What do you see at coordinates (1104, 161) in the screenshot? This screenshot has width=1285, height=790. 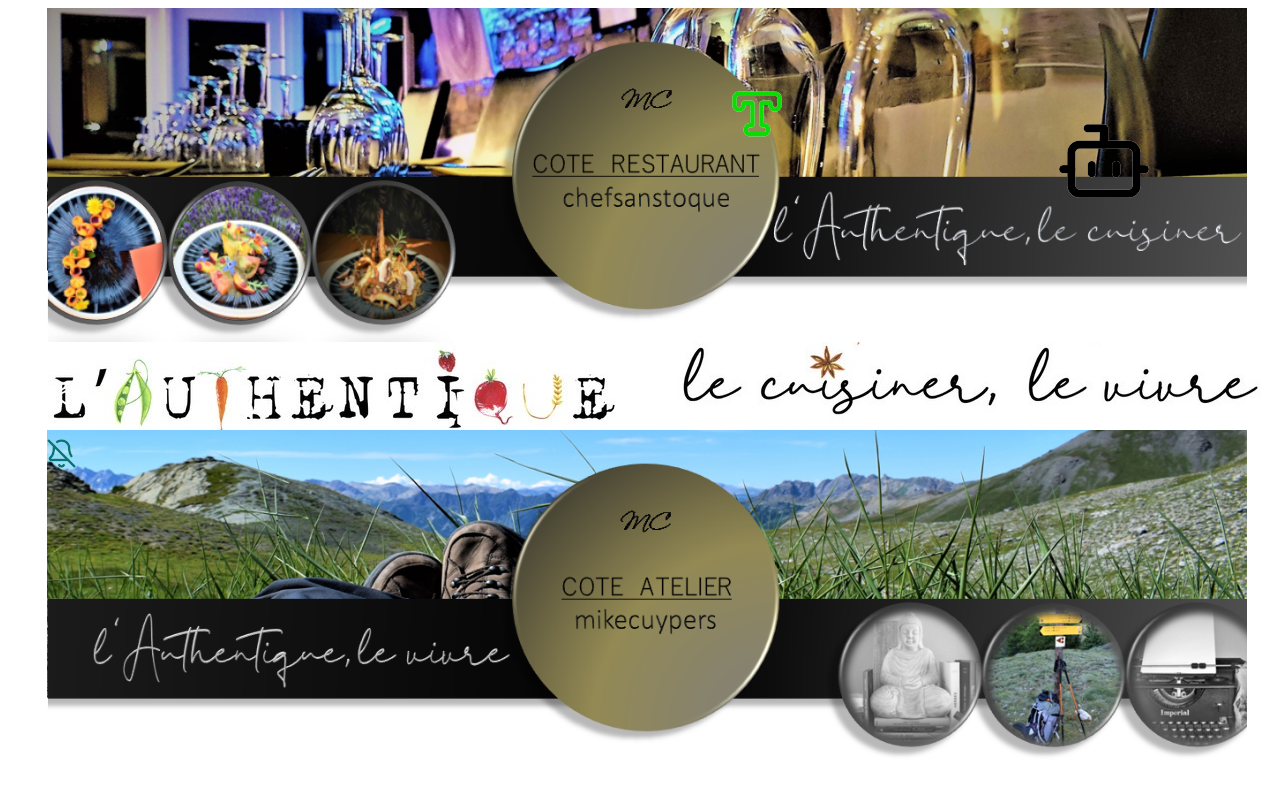 I see `access chatbot or AI assistant` at bounding box center [1104, 161].